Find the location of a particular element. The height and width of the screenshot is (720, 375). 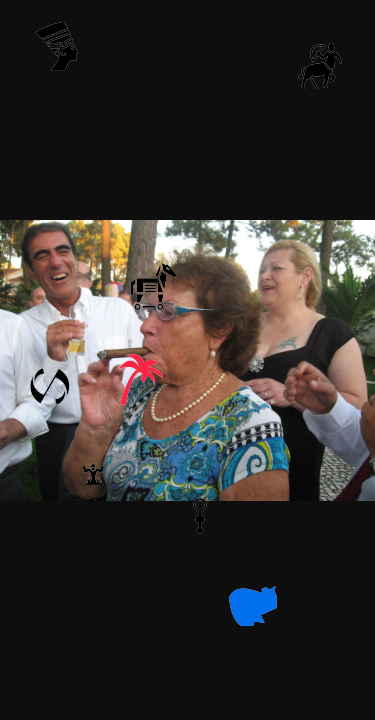

access egyptian or ancient history themed content is located at coordinates (57, 46).